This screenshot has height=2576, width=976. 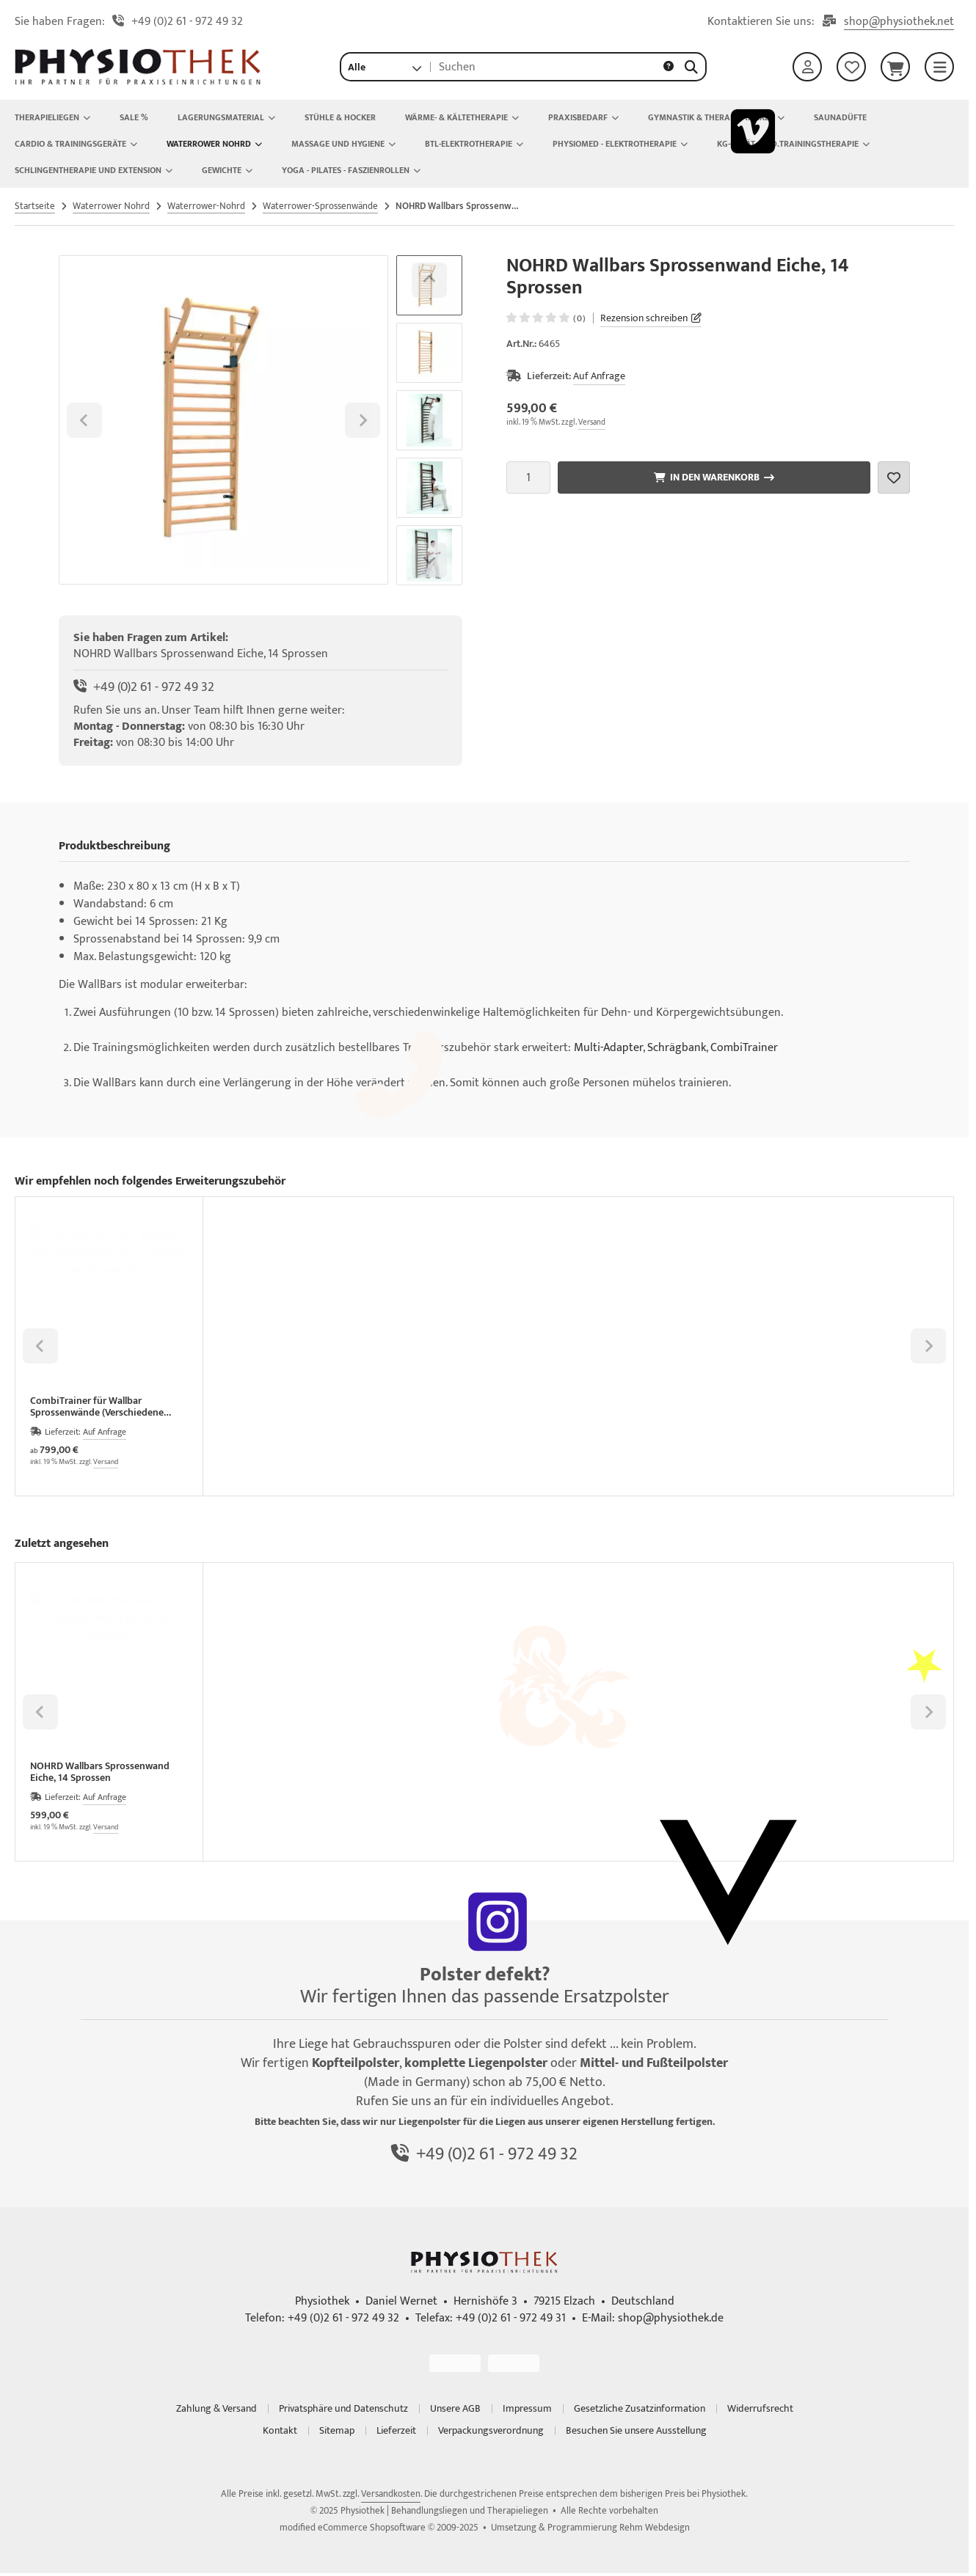 I want to click on make a phone call, so click(x=399, y=1075).